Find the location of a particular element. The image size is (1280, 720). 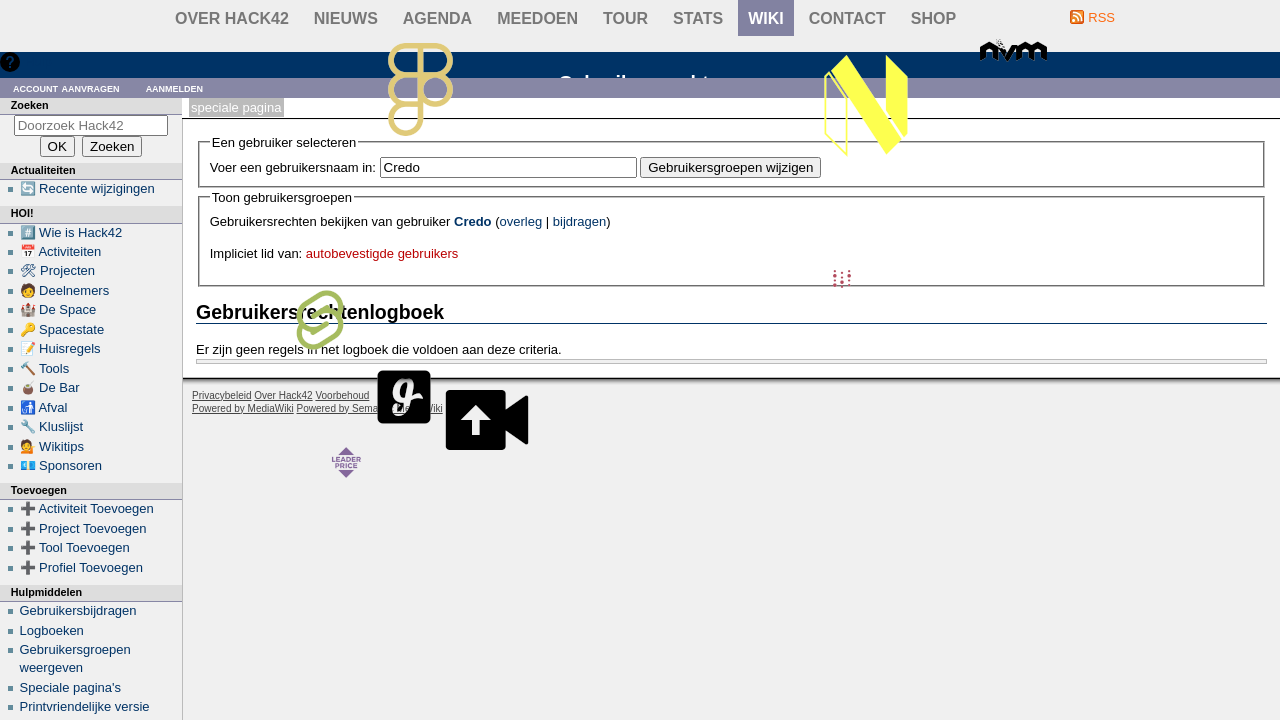

glide app logo is located at coordinates (404, 397).